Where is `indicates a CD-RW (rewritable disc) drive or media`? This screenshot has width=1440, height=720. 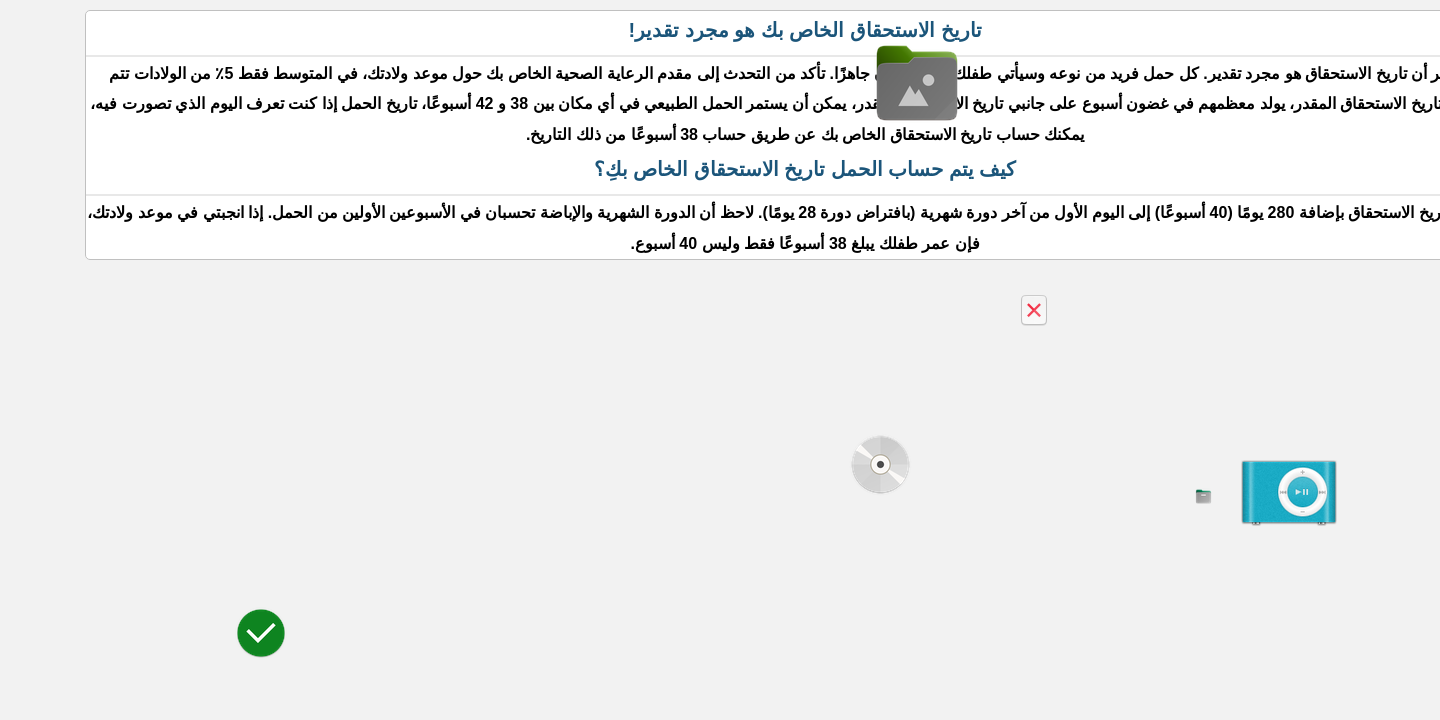
indicates a CD-RW (rewritable disc) drive or media is located at coordinates (880, 464).